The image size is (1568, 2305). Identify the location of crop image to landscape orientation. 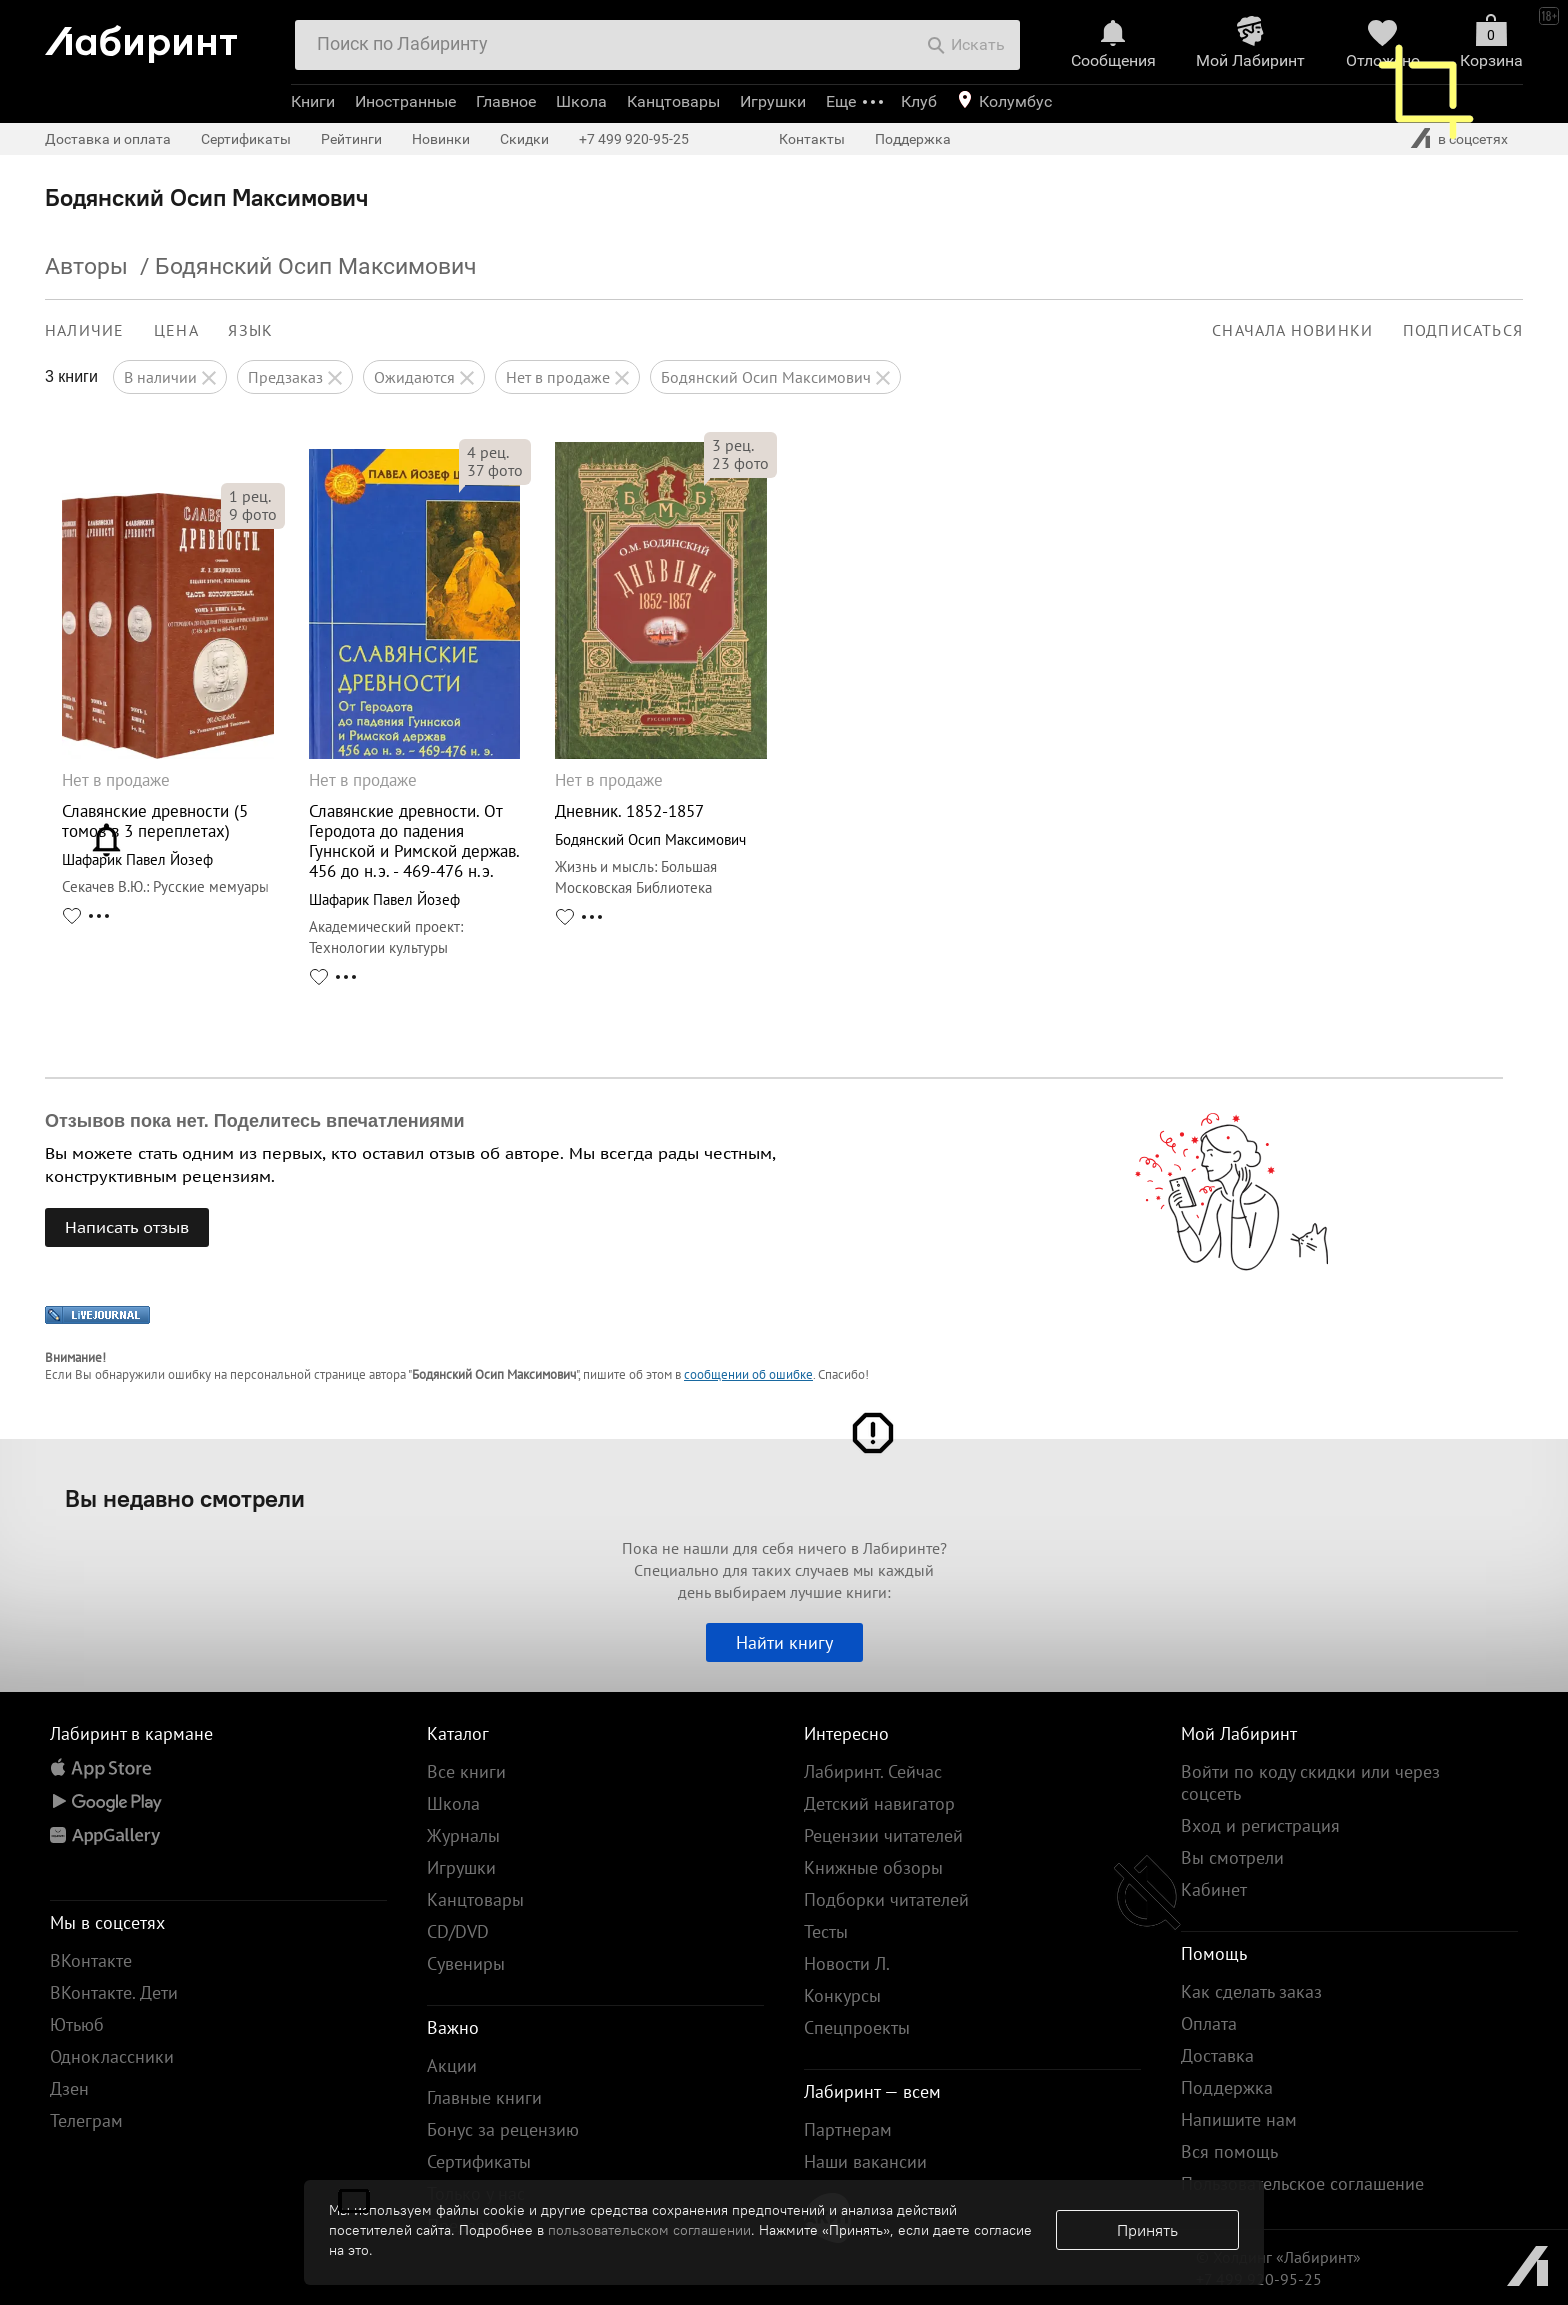
(354, 2201).